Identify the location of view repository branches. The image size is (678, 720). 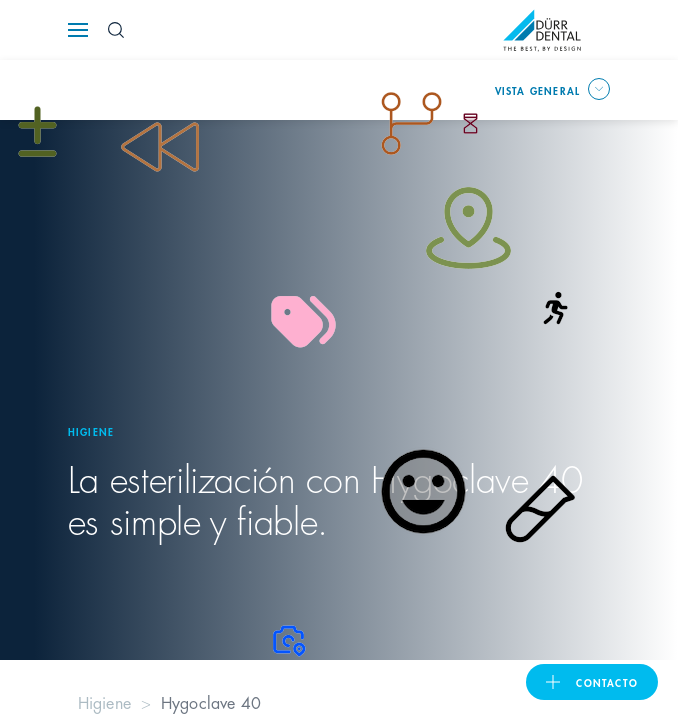
(407, 123).